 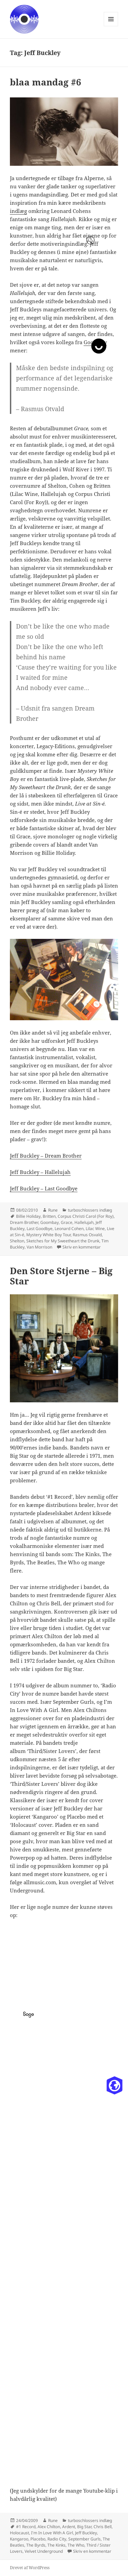 I want to click on open Wolfram Language application, so click(x=90, y=240).